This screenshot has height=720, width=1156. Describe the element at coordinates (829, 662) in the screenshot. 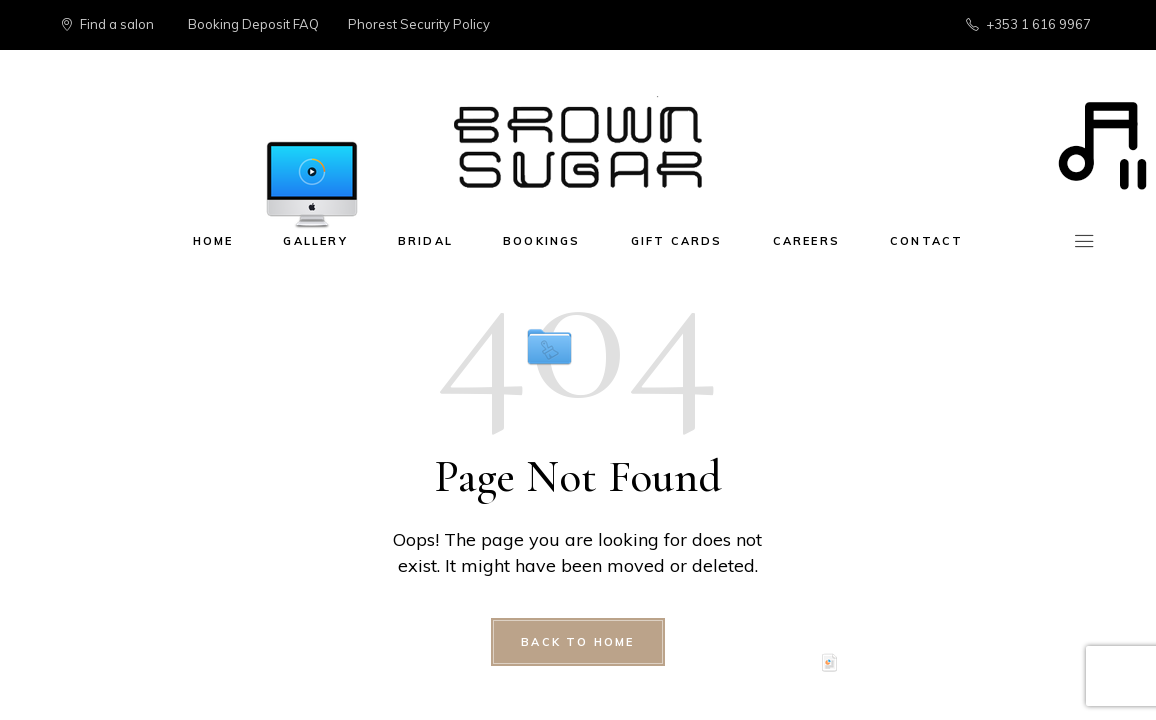

I see `open a presentation file` at that location.